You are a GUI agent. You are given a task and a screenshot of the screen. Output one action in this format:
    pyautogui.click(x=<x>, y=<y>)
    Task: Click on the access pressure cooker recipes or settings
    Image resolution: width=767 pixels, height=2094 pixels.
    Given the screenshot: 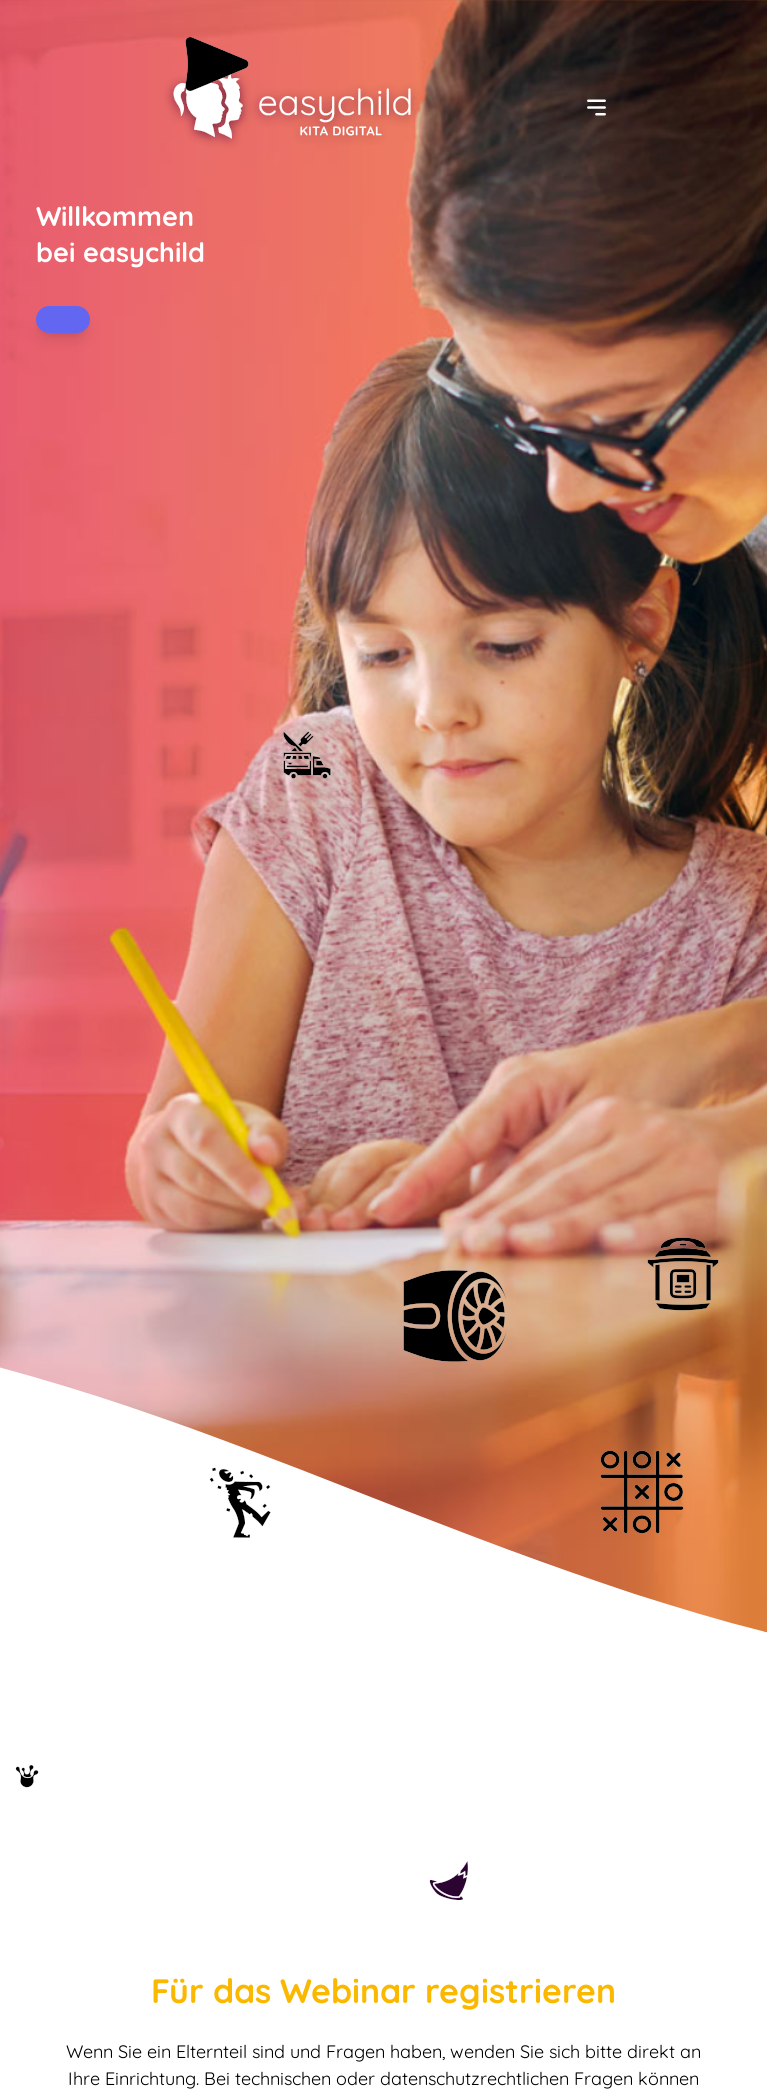 What is the action you would take?
    pyautogui.click(x=683, y=1274)
    